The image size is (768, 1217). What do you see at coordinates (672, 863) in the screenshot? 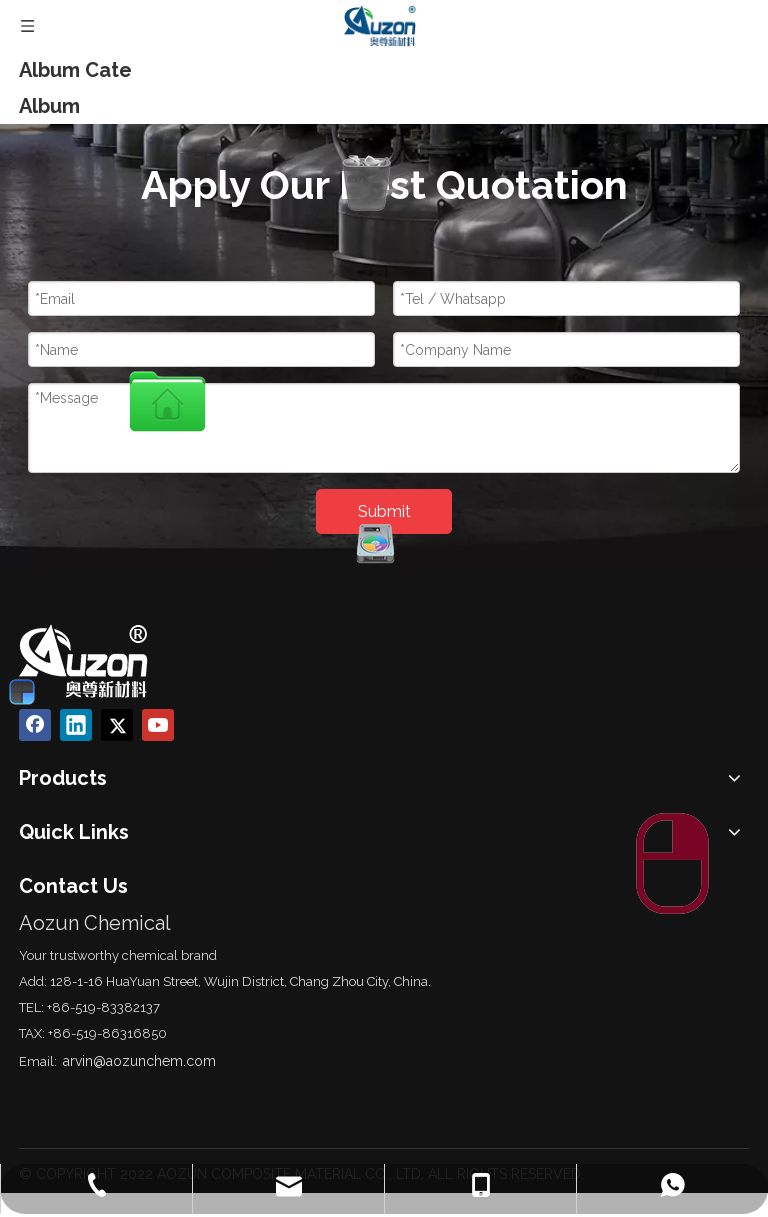
I see `right-click action indicator` at bounding box center [672, 863].